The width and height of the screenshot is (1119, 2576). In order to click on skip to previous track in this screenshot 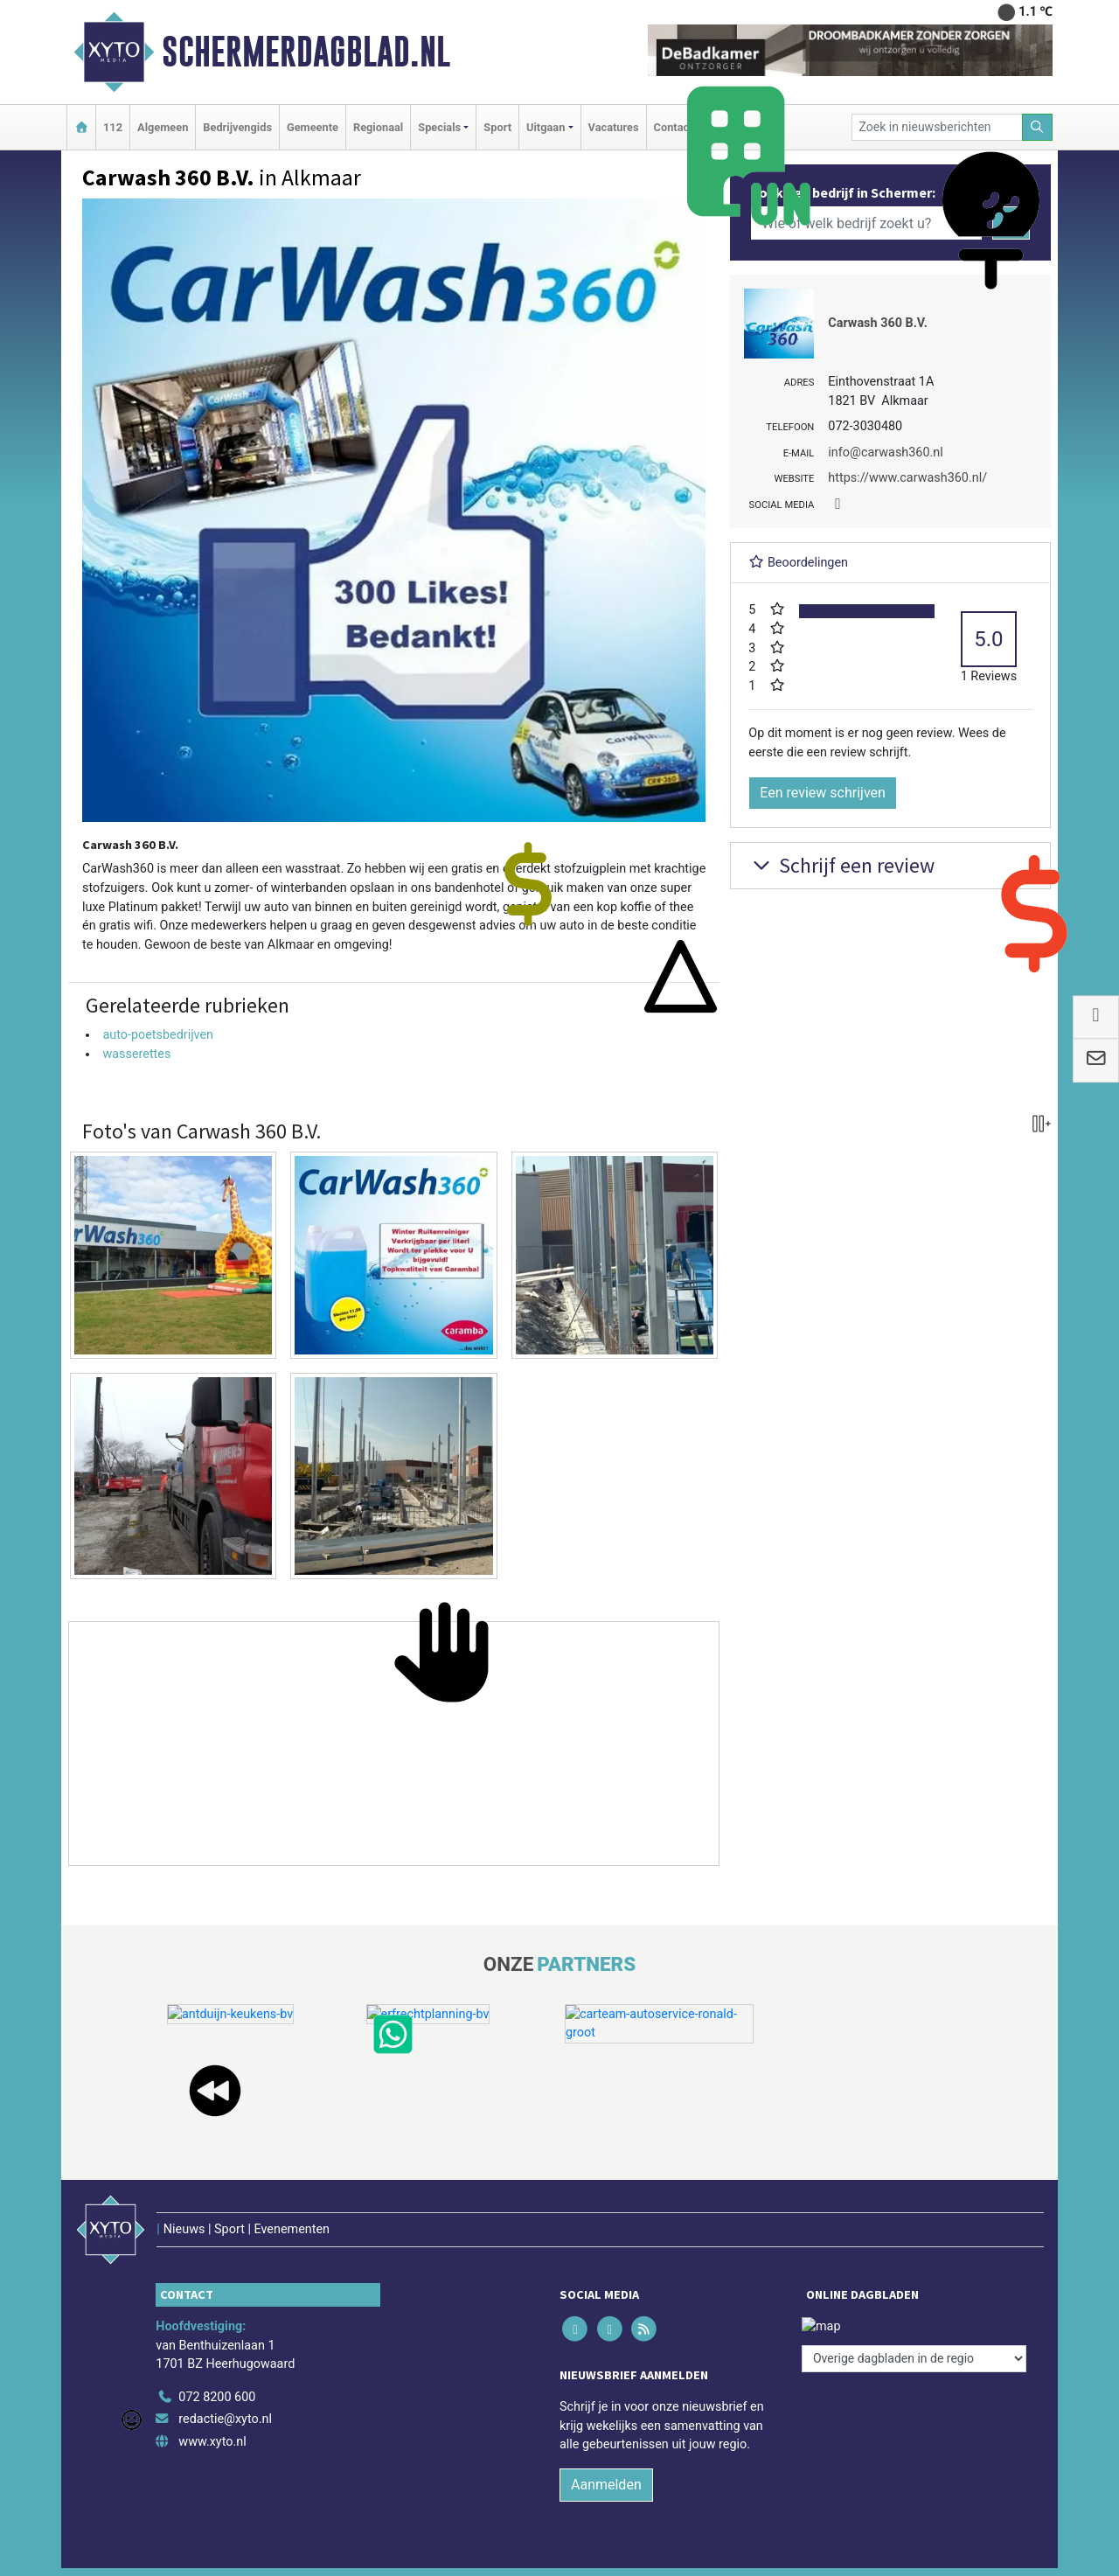, I will do `click(215, 2091)`.